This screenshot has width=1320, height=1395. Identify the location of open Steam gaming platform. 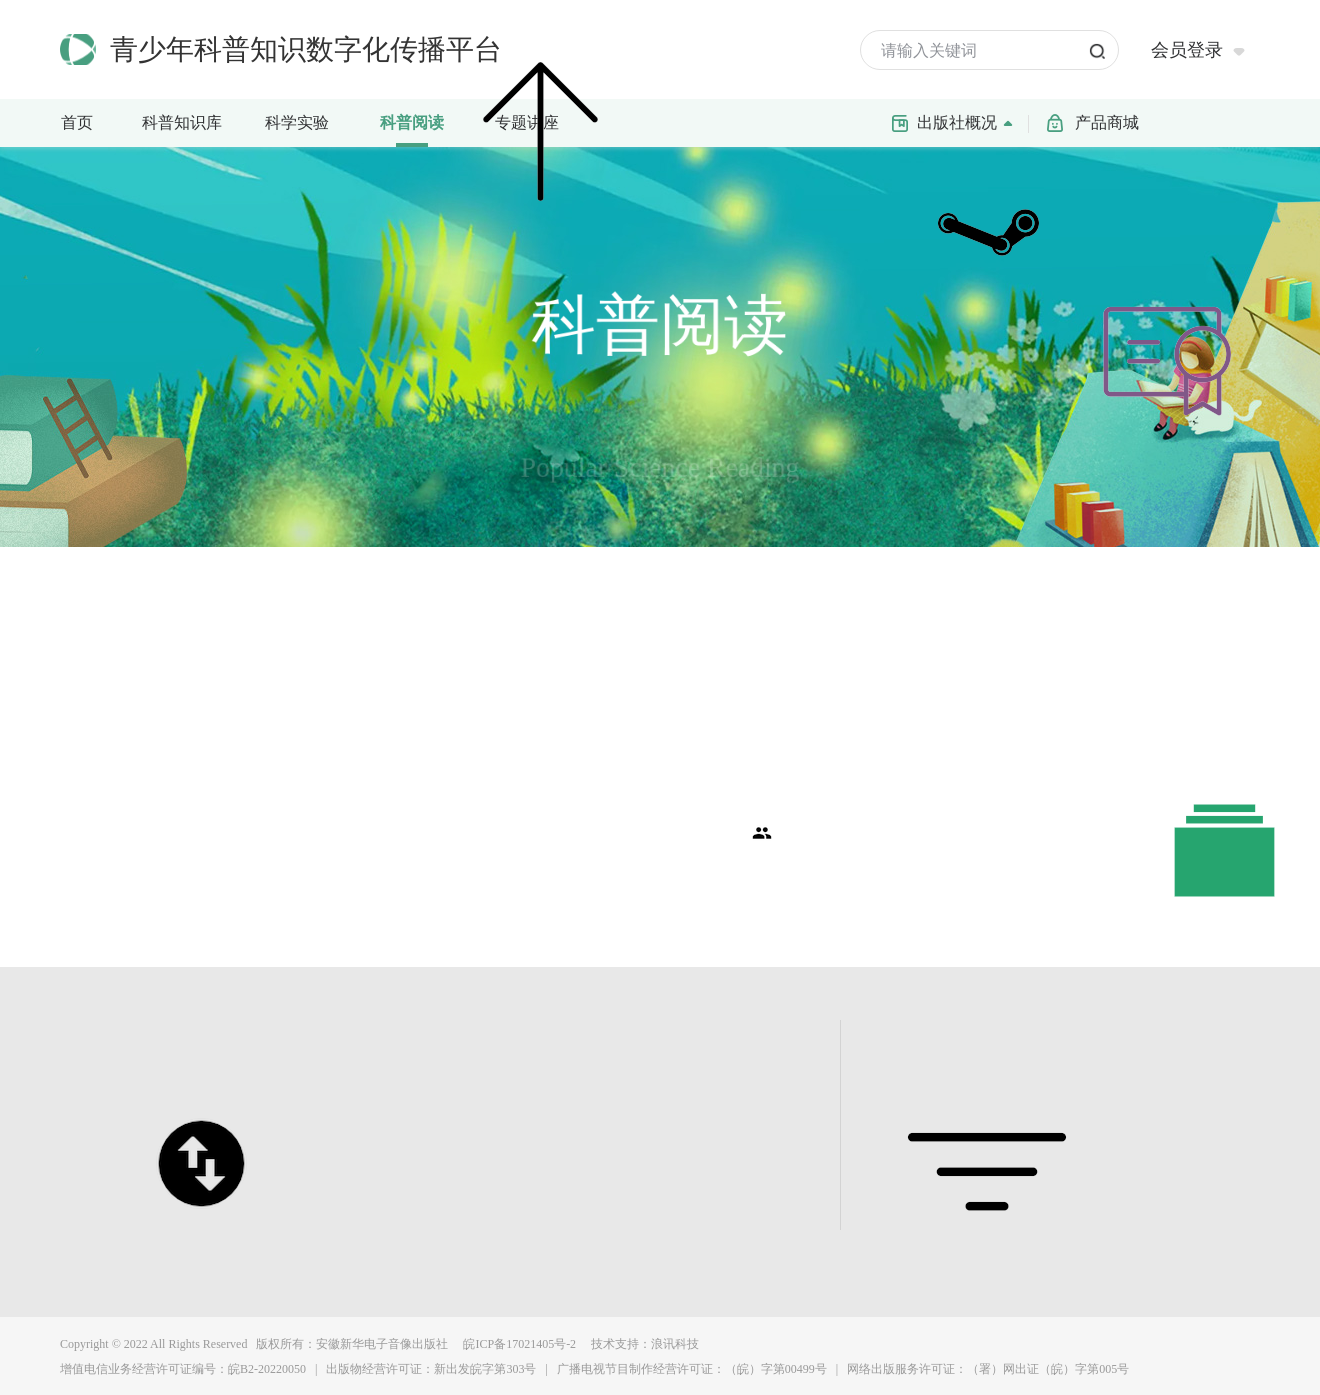
(988, 232).